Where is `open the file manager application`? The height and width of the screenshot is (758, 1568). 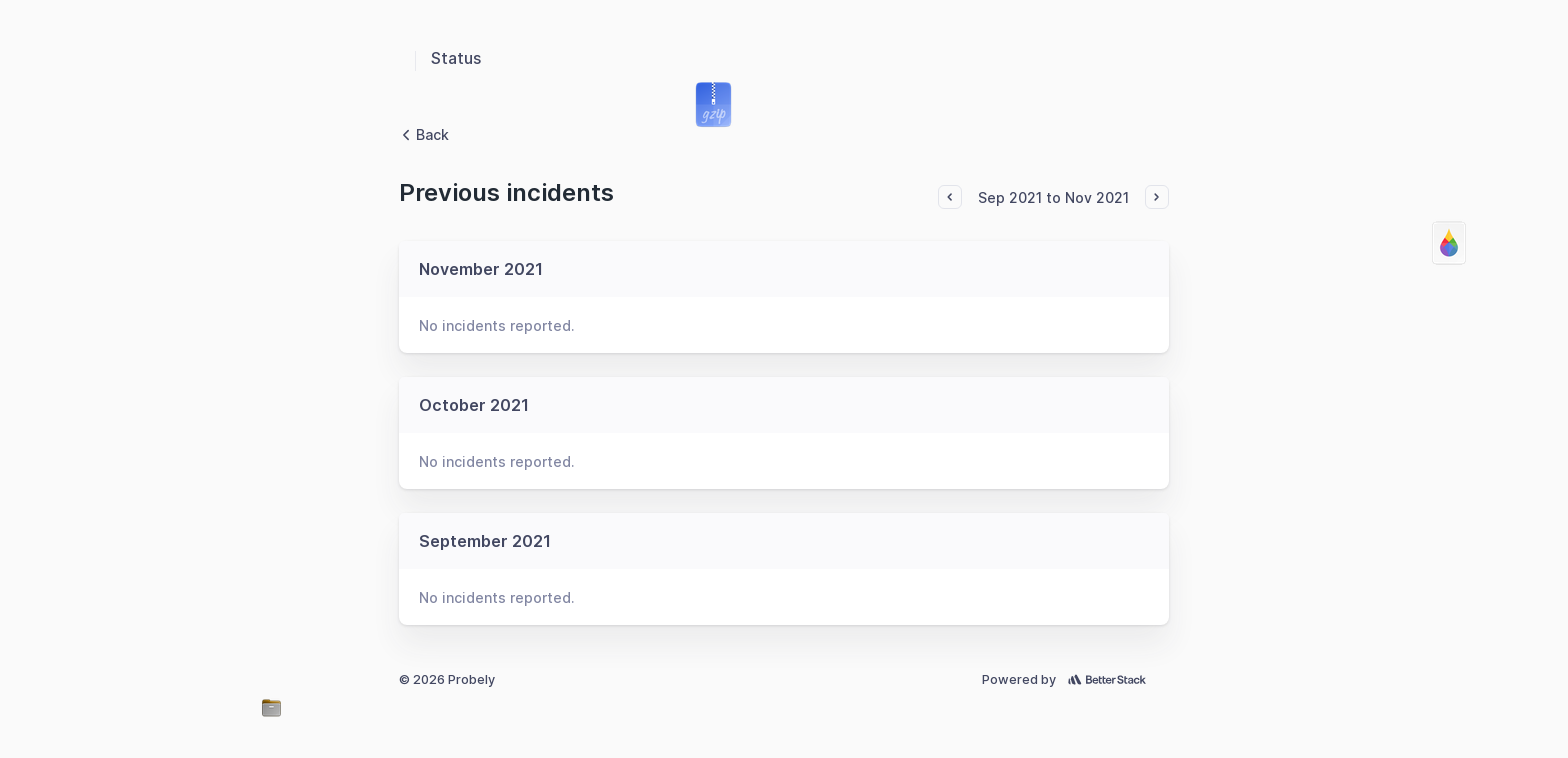 open the file manager application is located at coordinates (271, 707).